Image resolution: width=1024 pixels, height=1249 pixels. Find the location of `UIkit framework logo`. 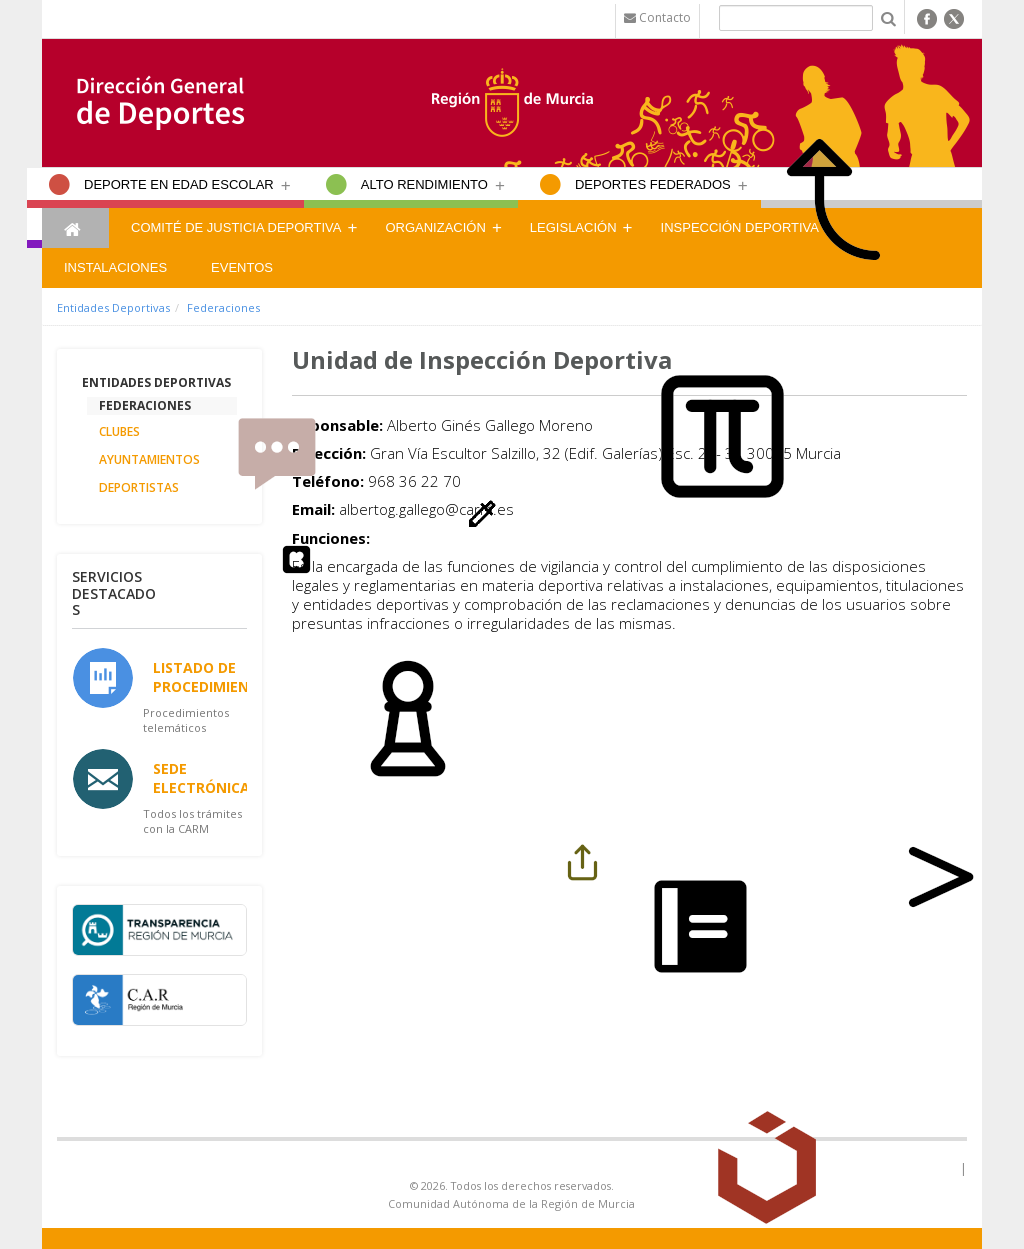

UIkit framework logo is located at coordinates (767, 1167).